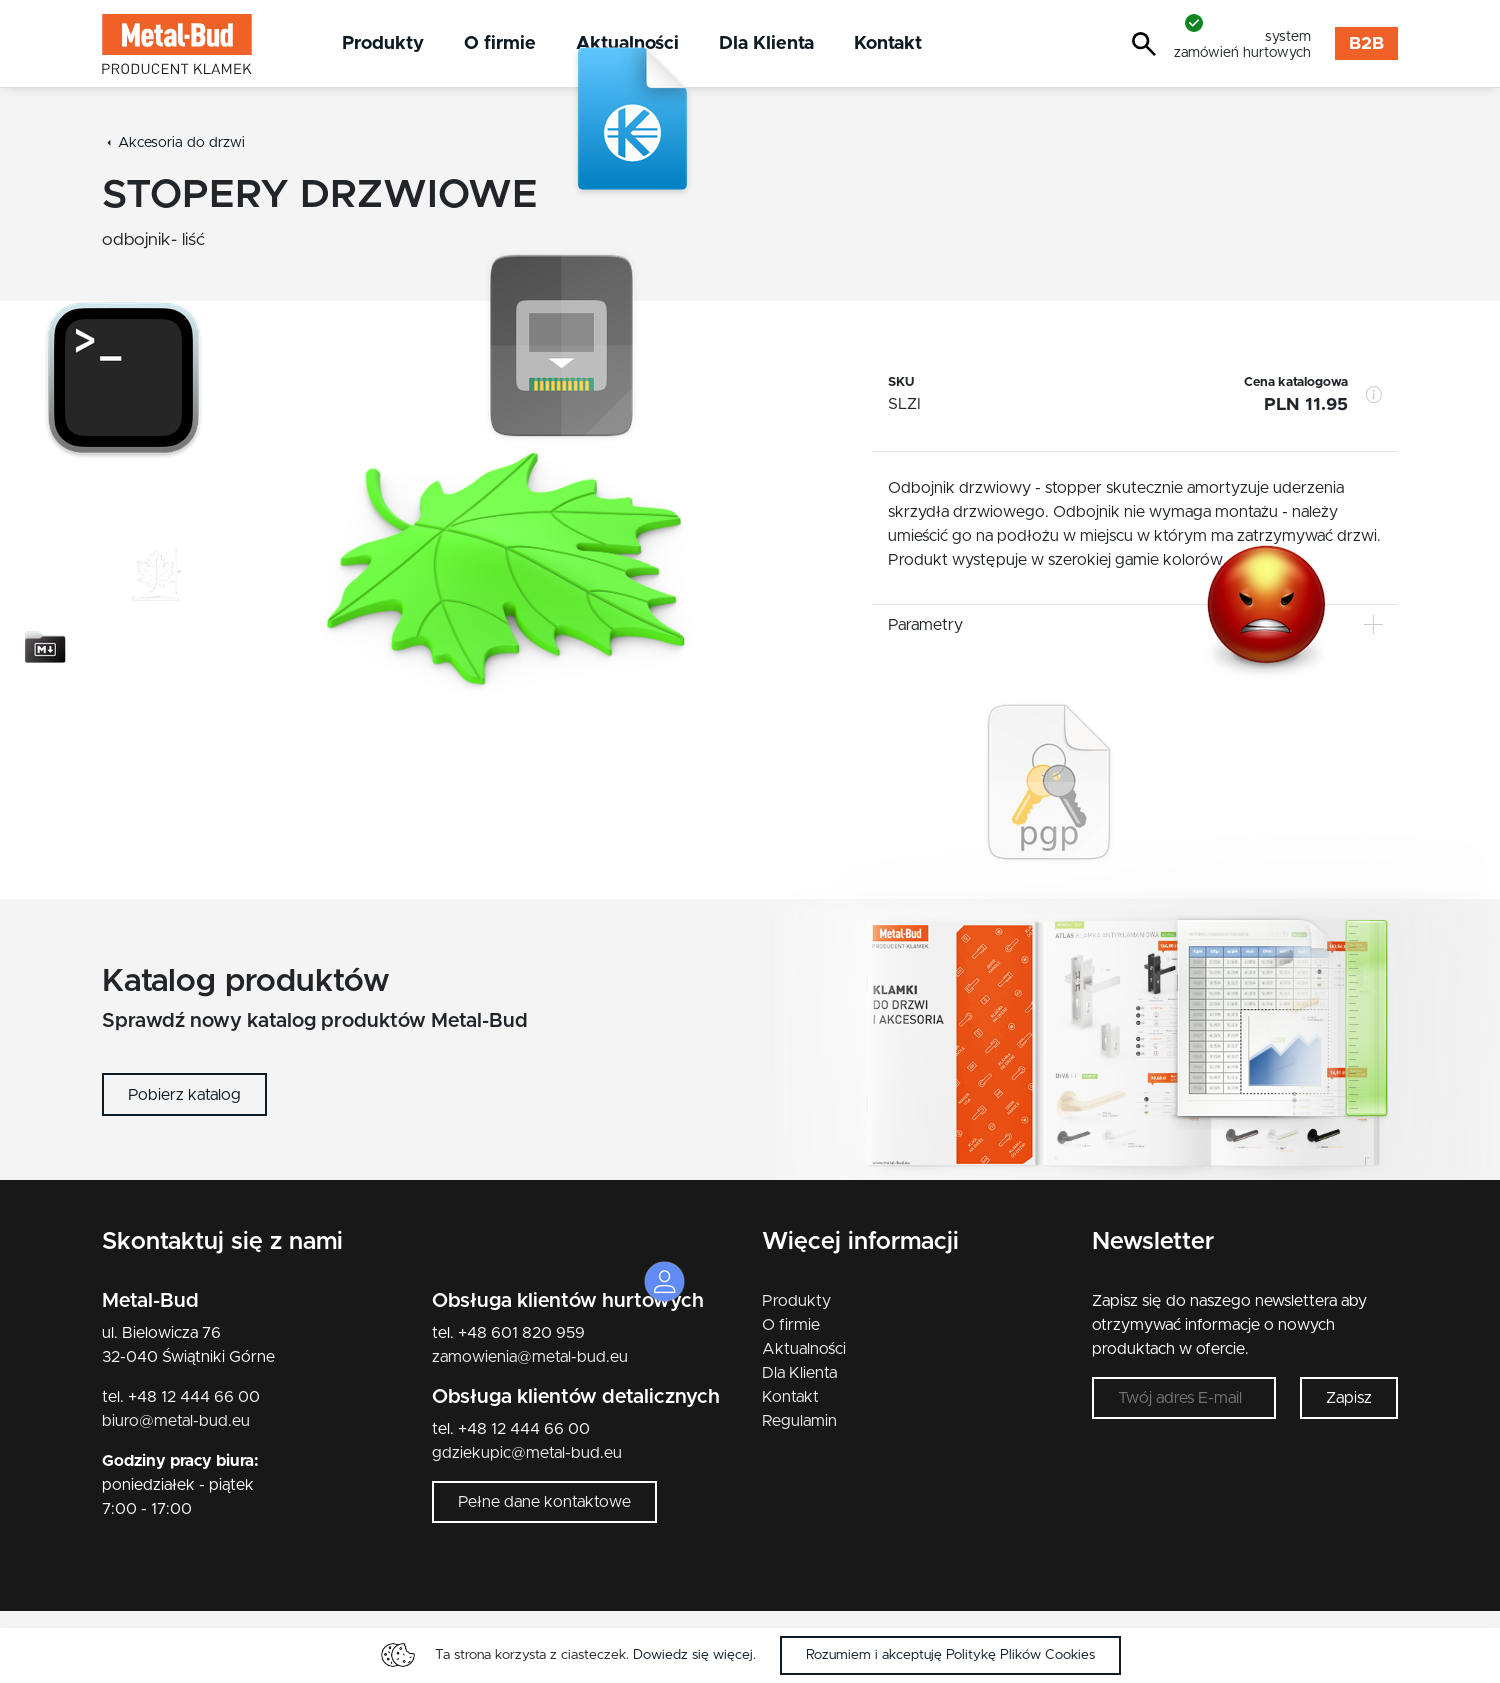 The height and width of the screenshot is (1683, 1500). What do you see at coordinates (632, 121) in the screenshot?
I see `open a KMyMoney financial data file` at bounding box center [632, 121].